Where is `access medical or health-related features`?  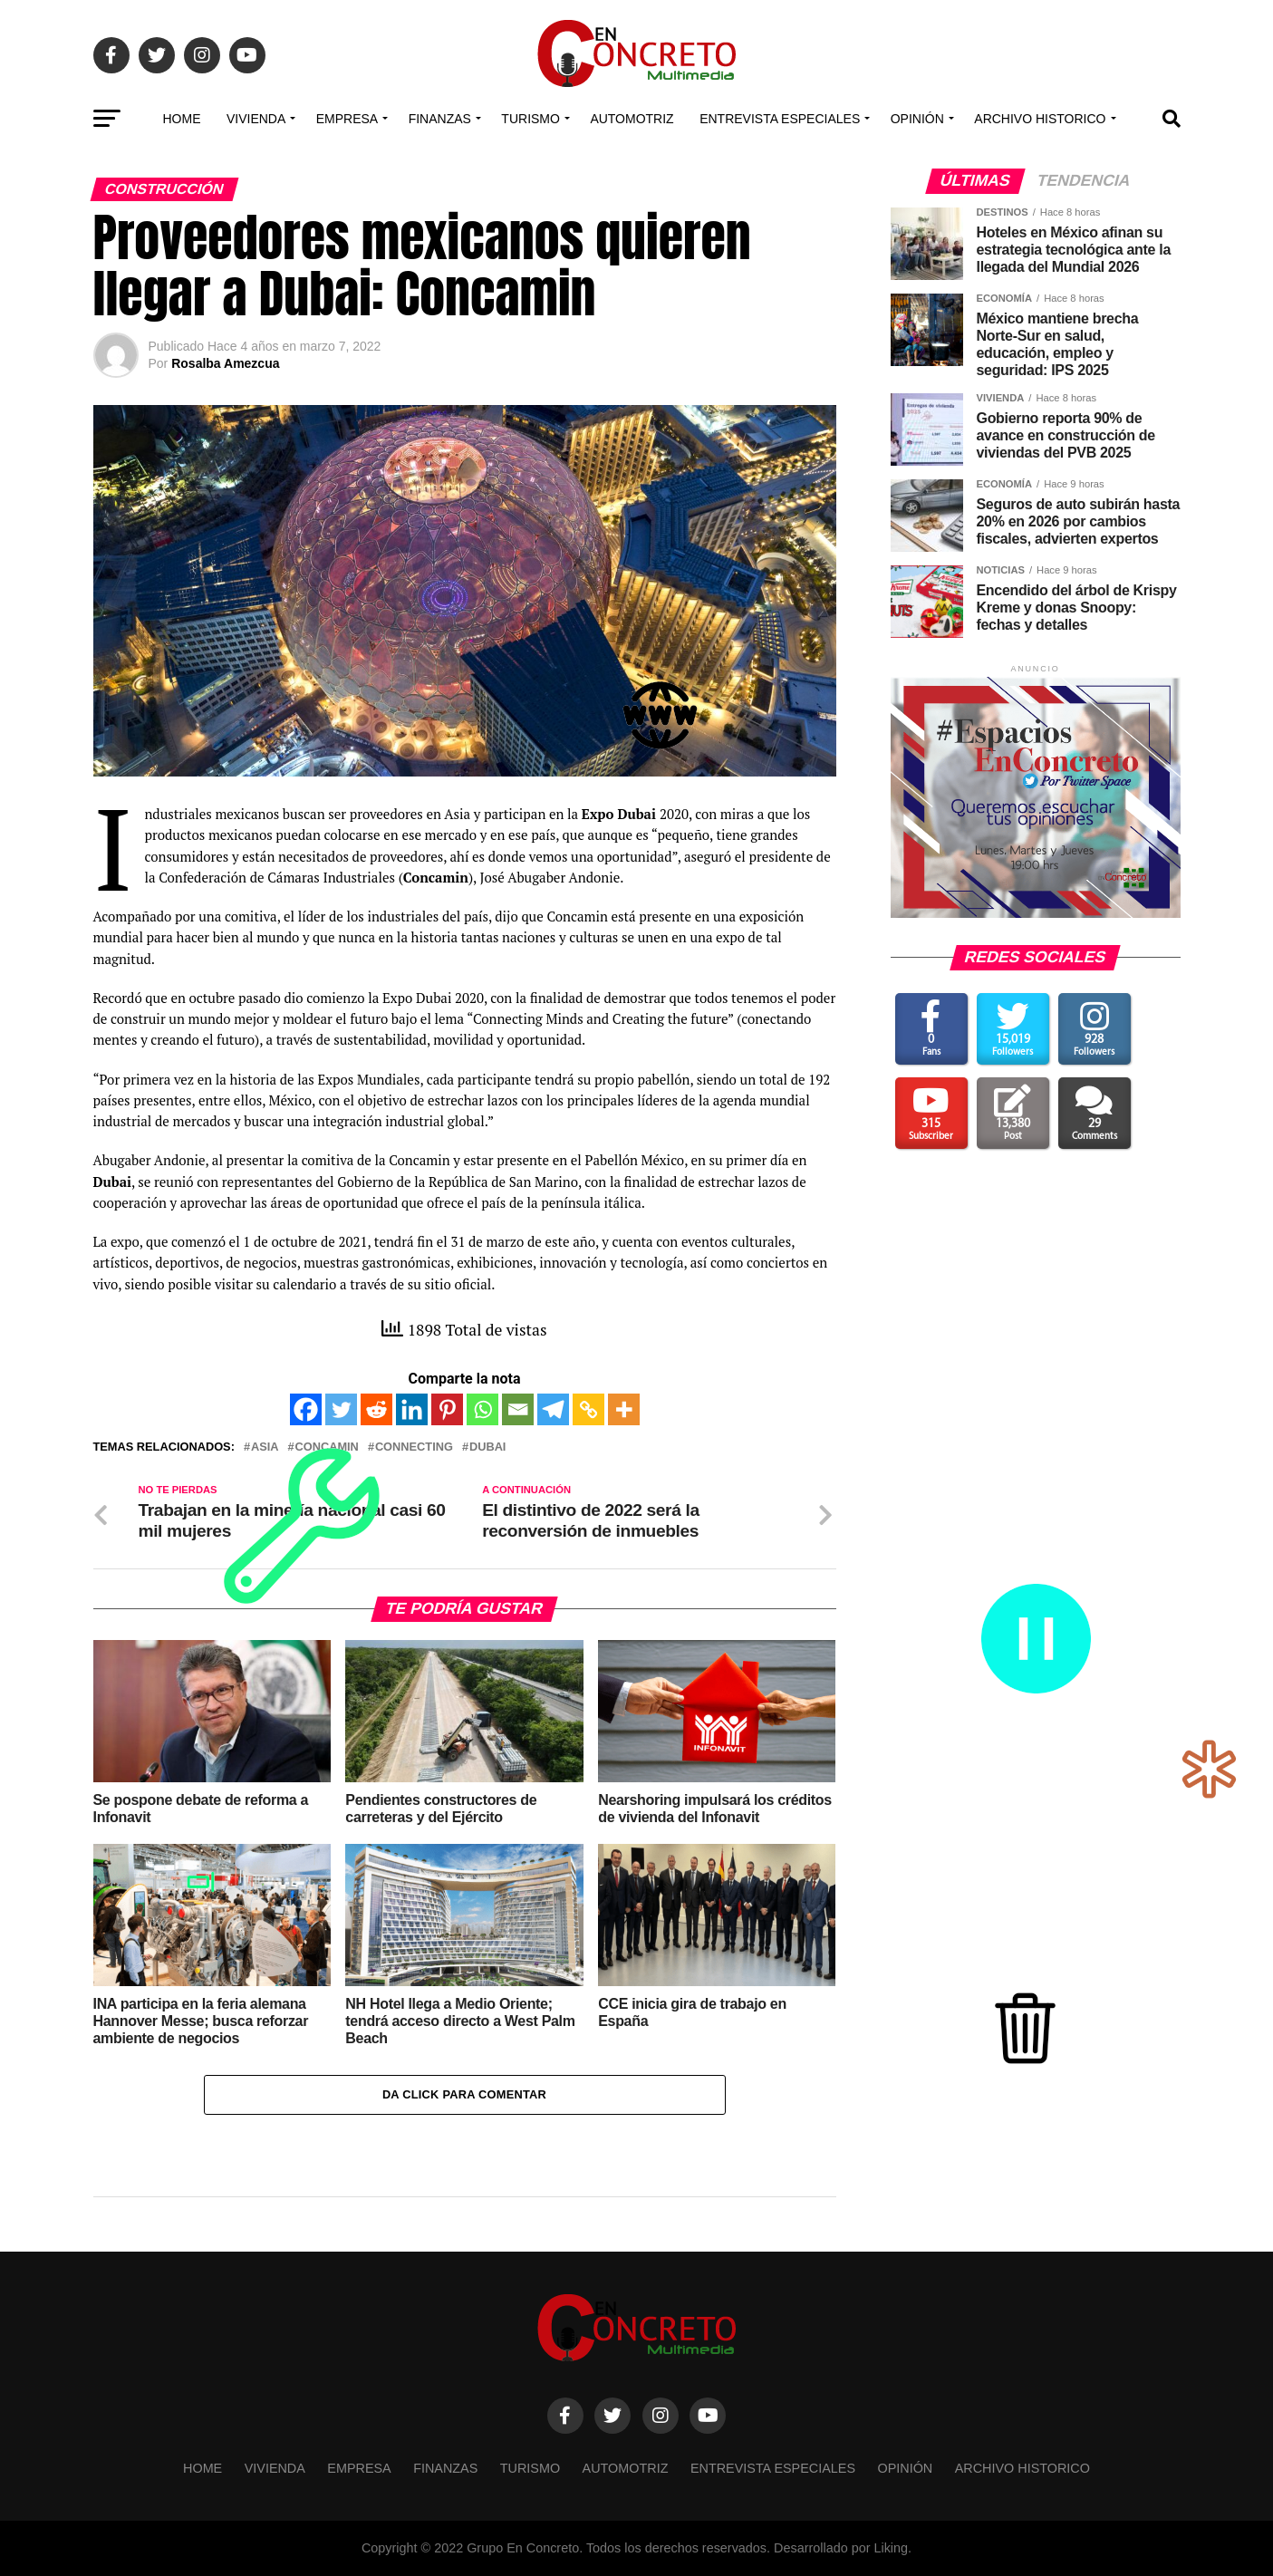 access medical or health-related features is located at coordinates (1209, 1769).